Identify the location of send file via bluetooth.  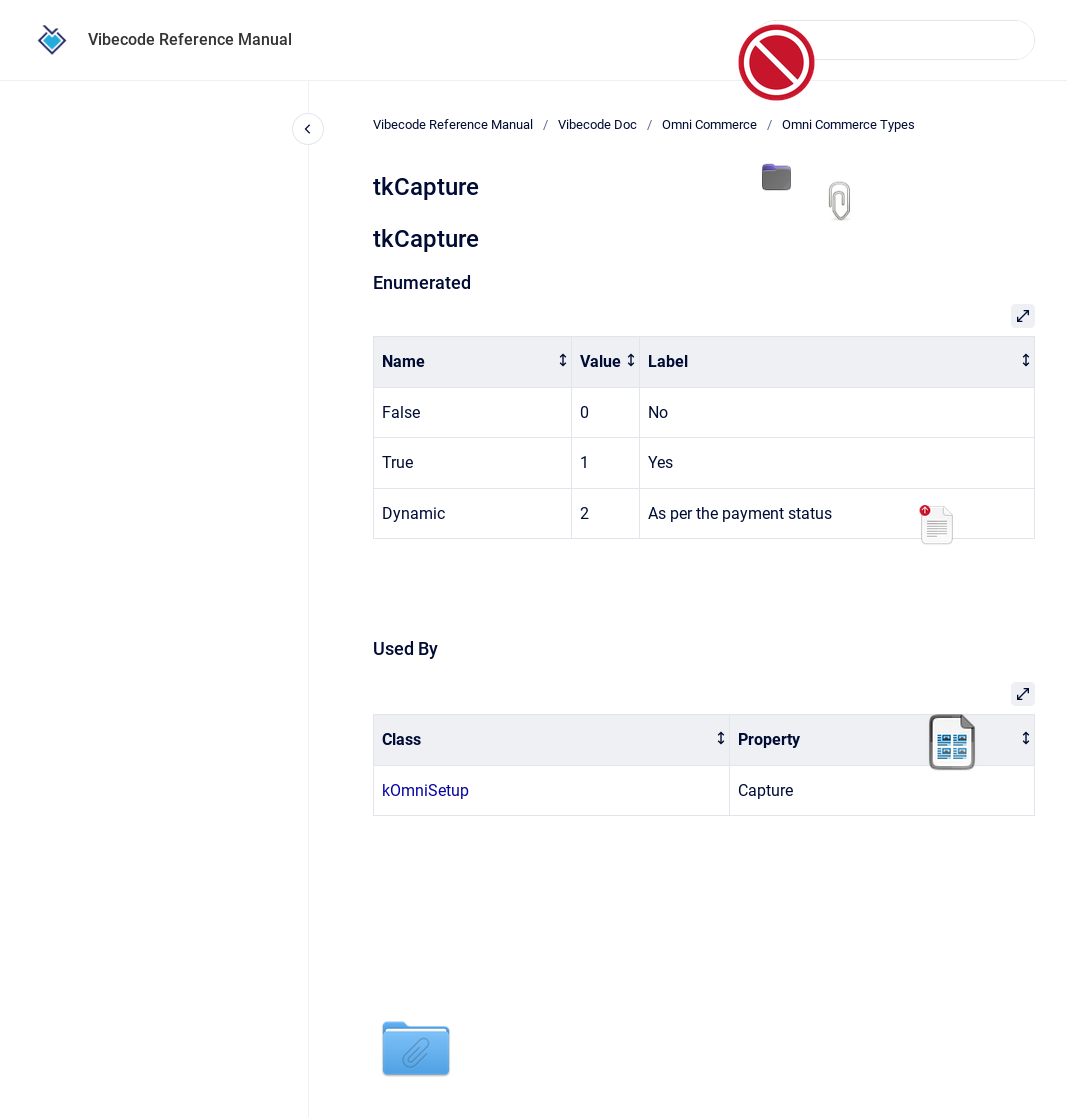
(937, 525).